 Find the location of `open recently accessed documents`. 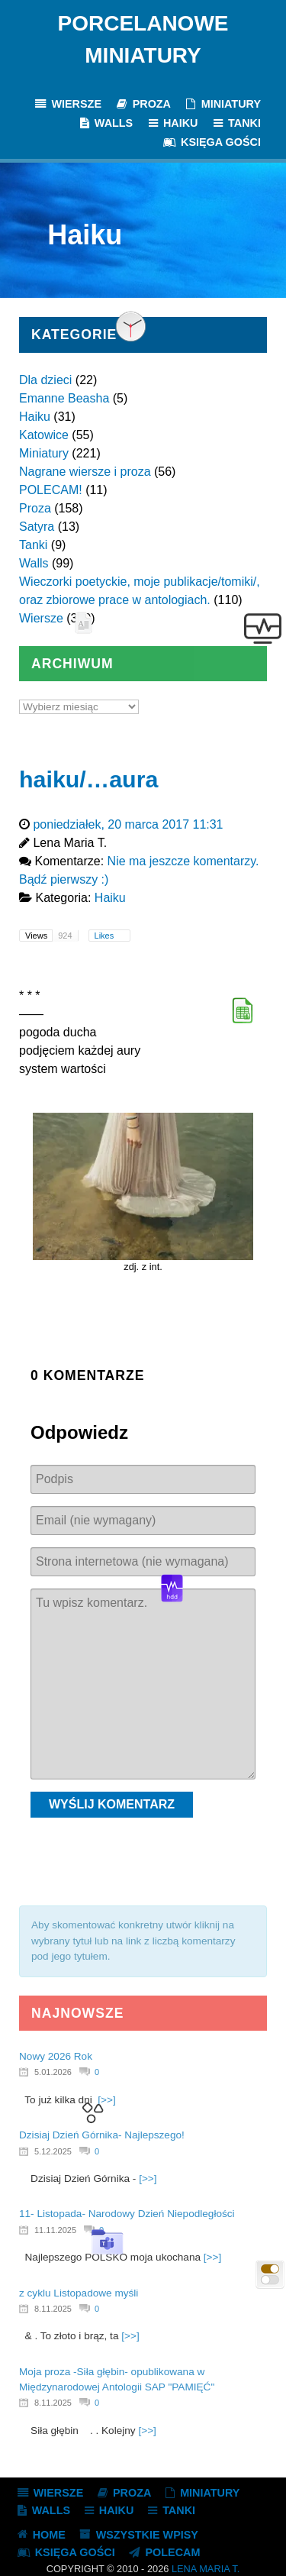

open recently accessed documents is located at coordinates (130, 326).